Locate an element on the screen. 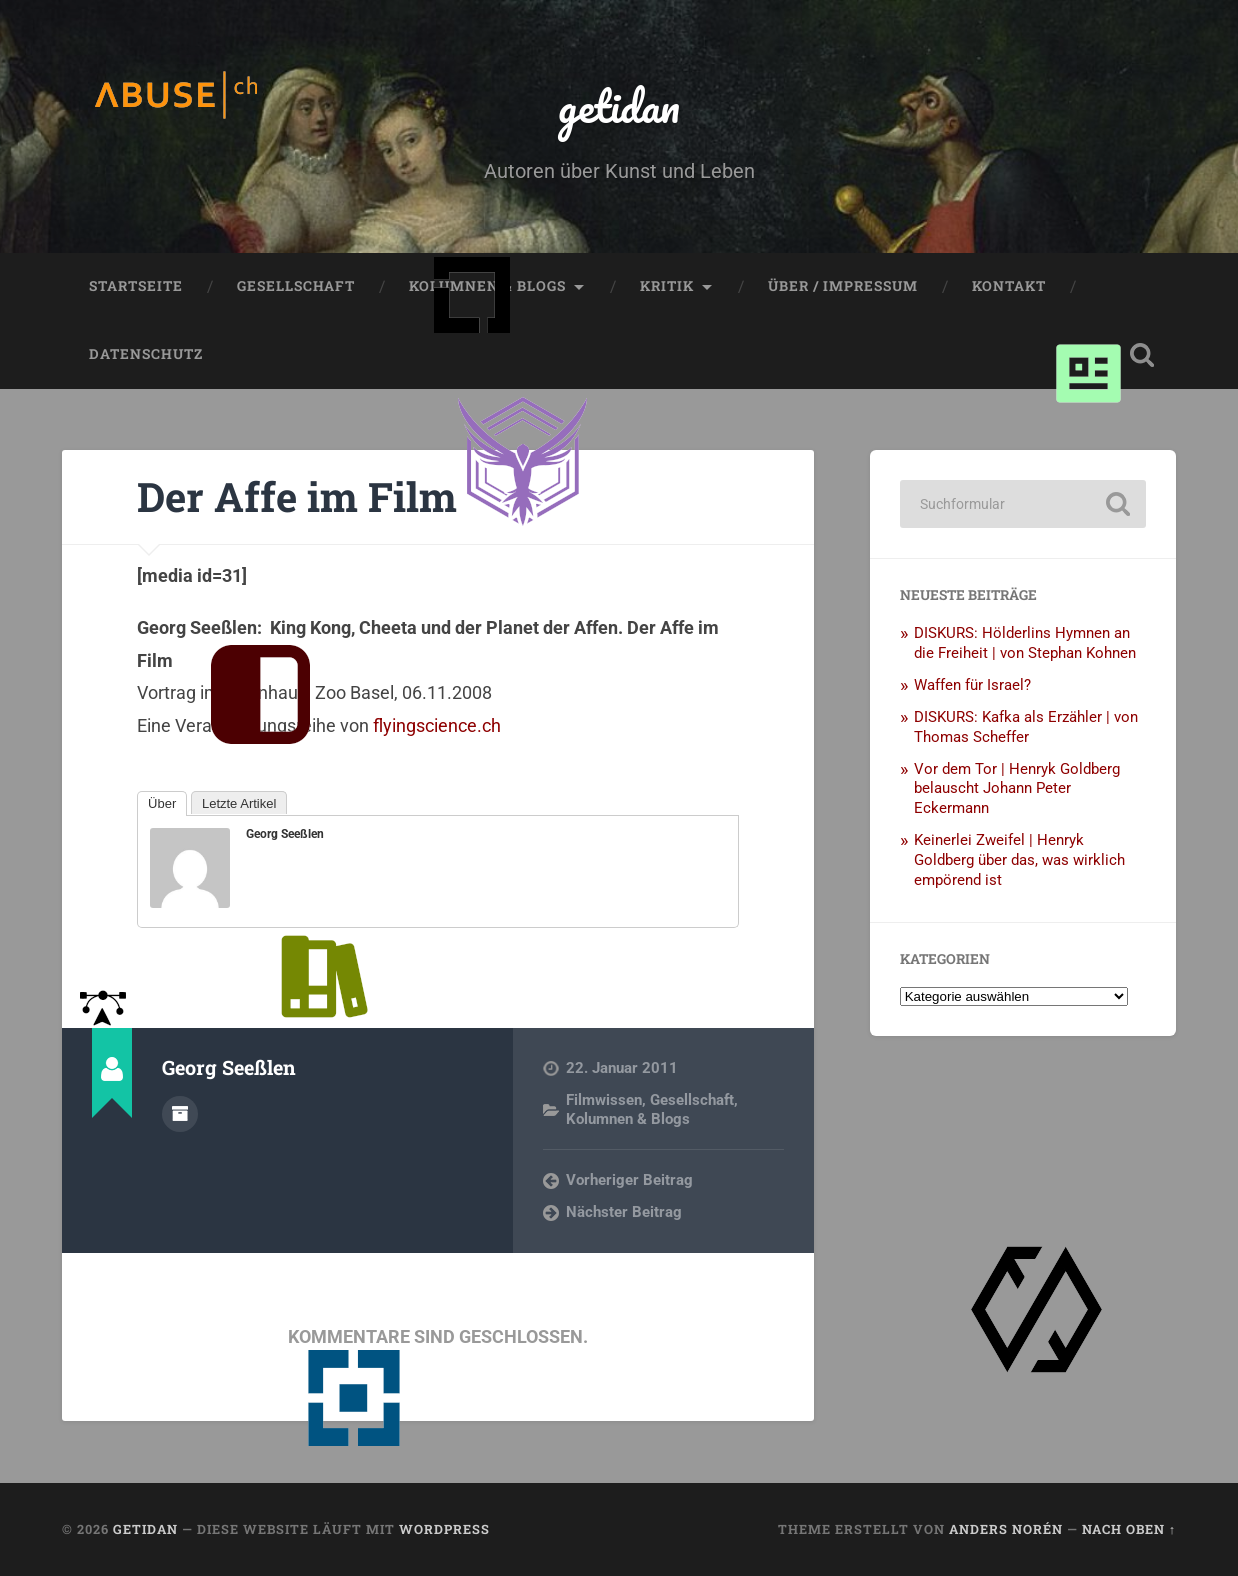 This screenshot has width=1238, height=1576. SVGtrace logo is located at coordinates (103, 1008).